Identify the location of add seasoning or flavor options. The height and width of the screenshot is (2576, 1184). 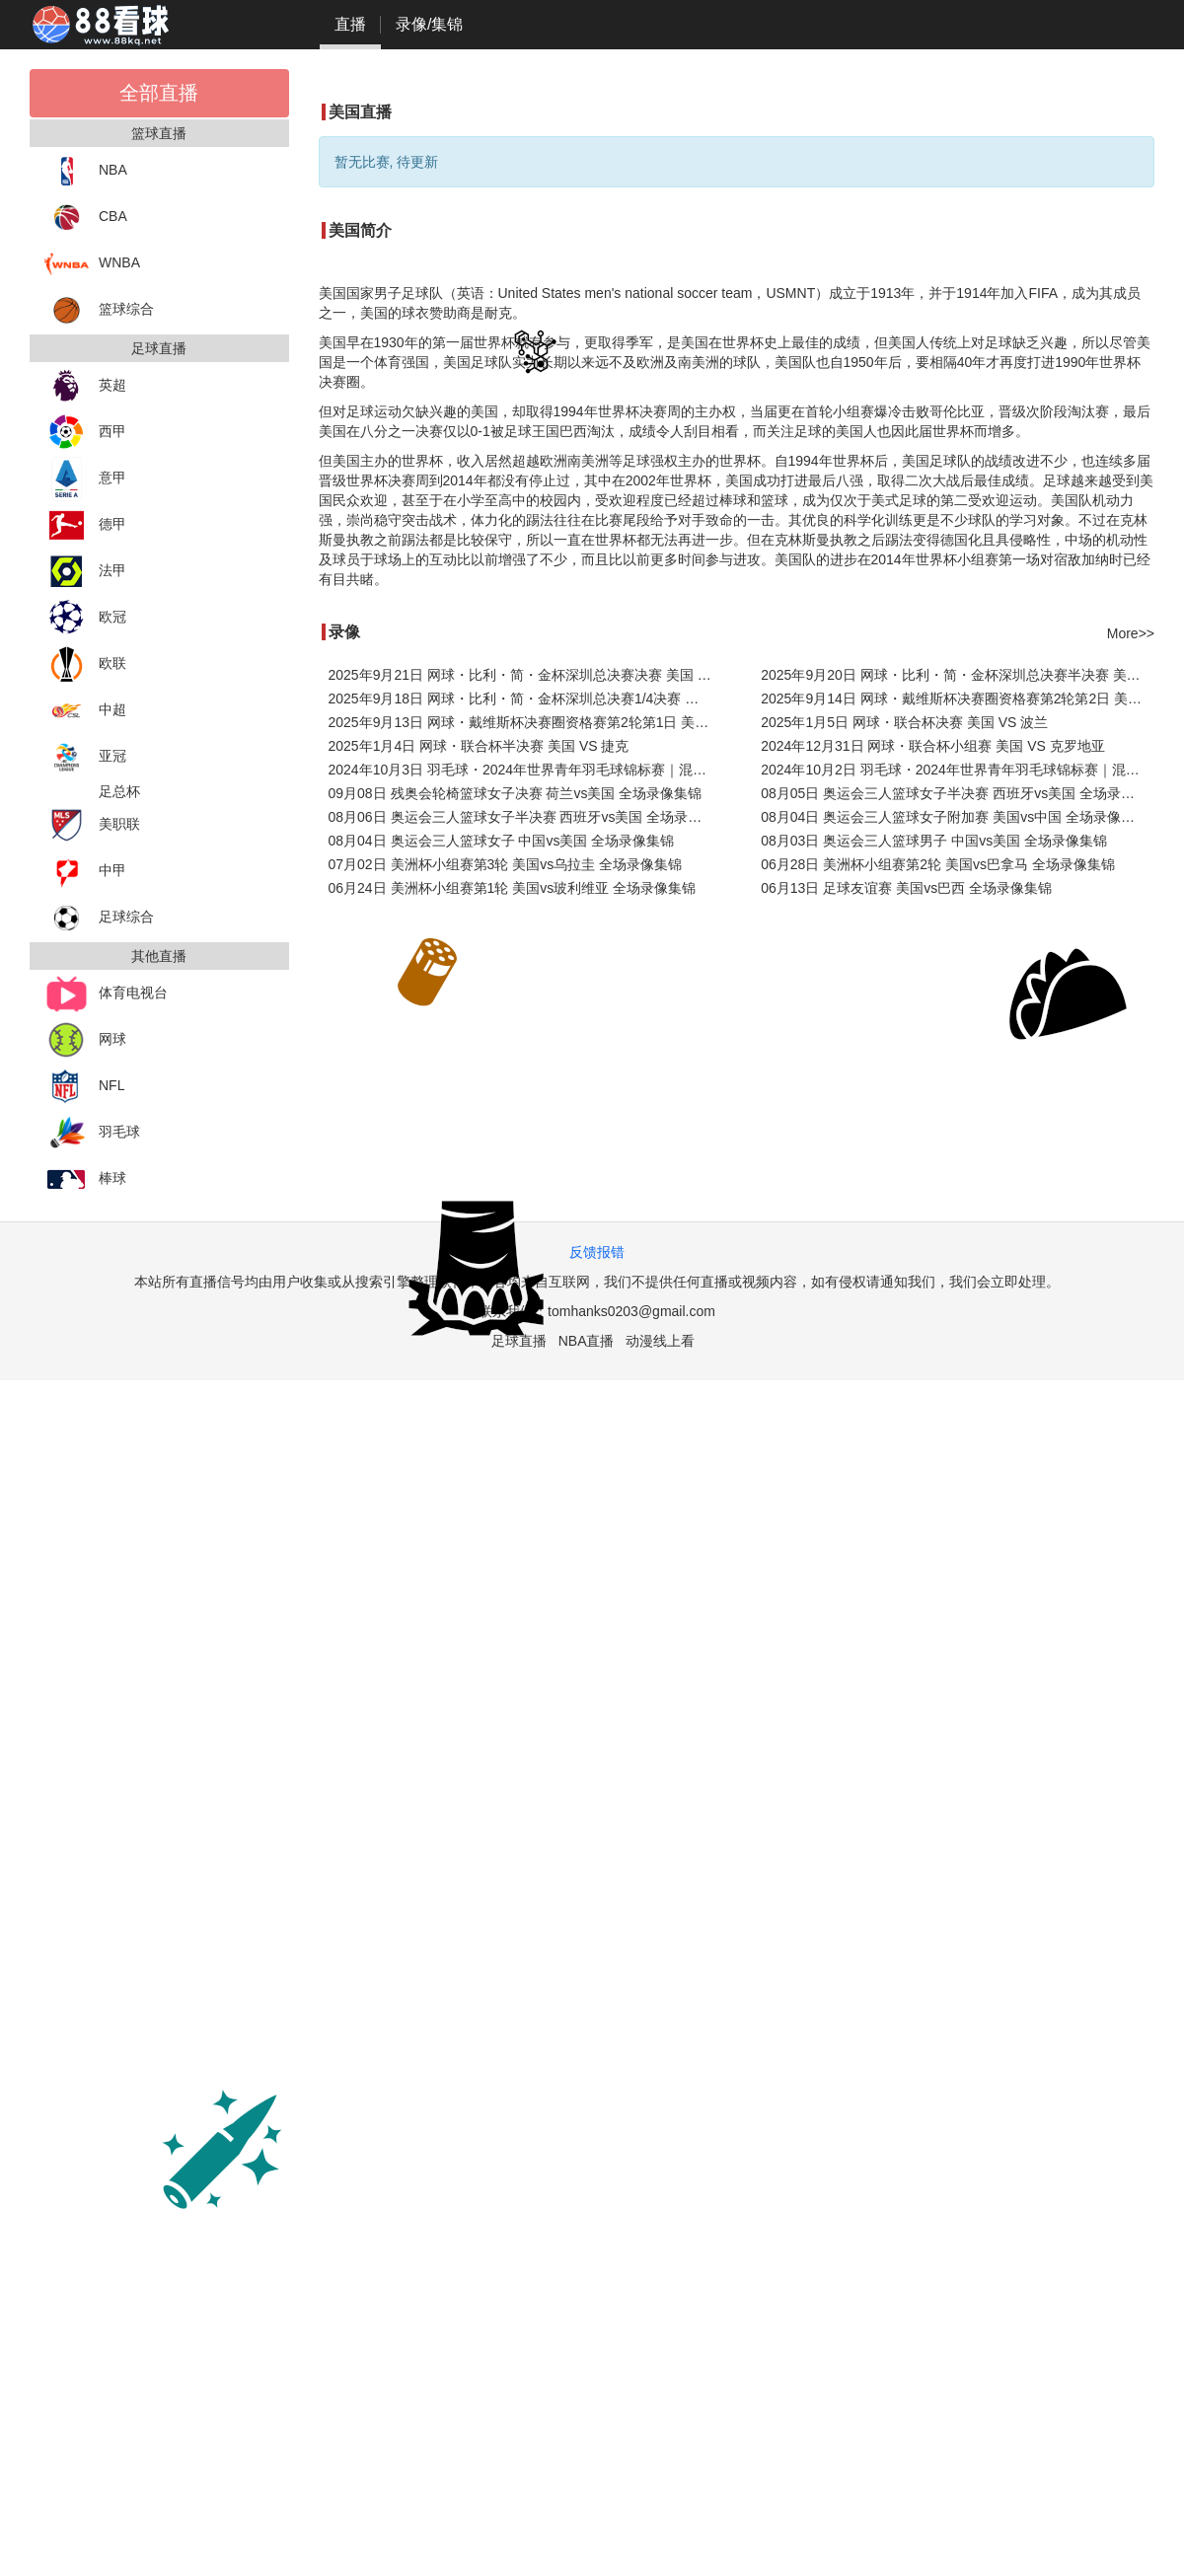
(426, 972).